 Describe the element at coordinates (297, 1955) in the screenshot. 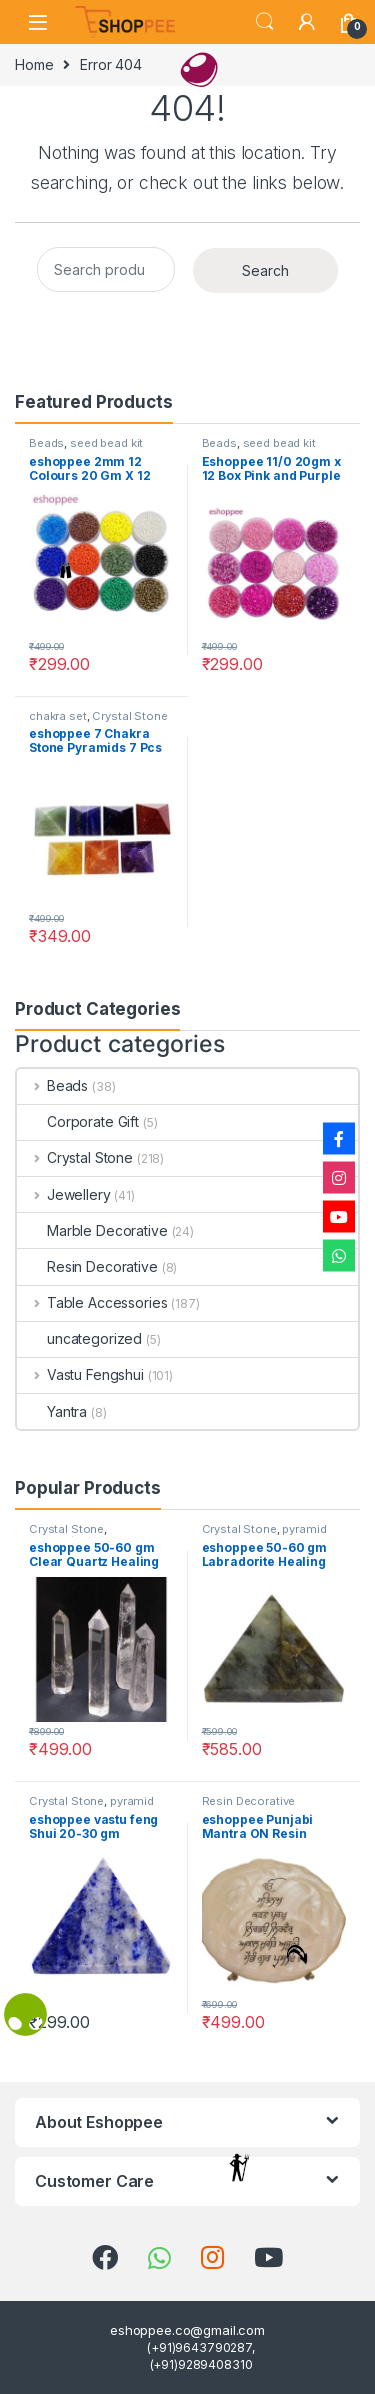

I see `perform a slam dunk move in a basketball game` at that location.